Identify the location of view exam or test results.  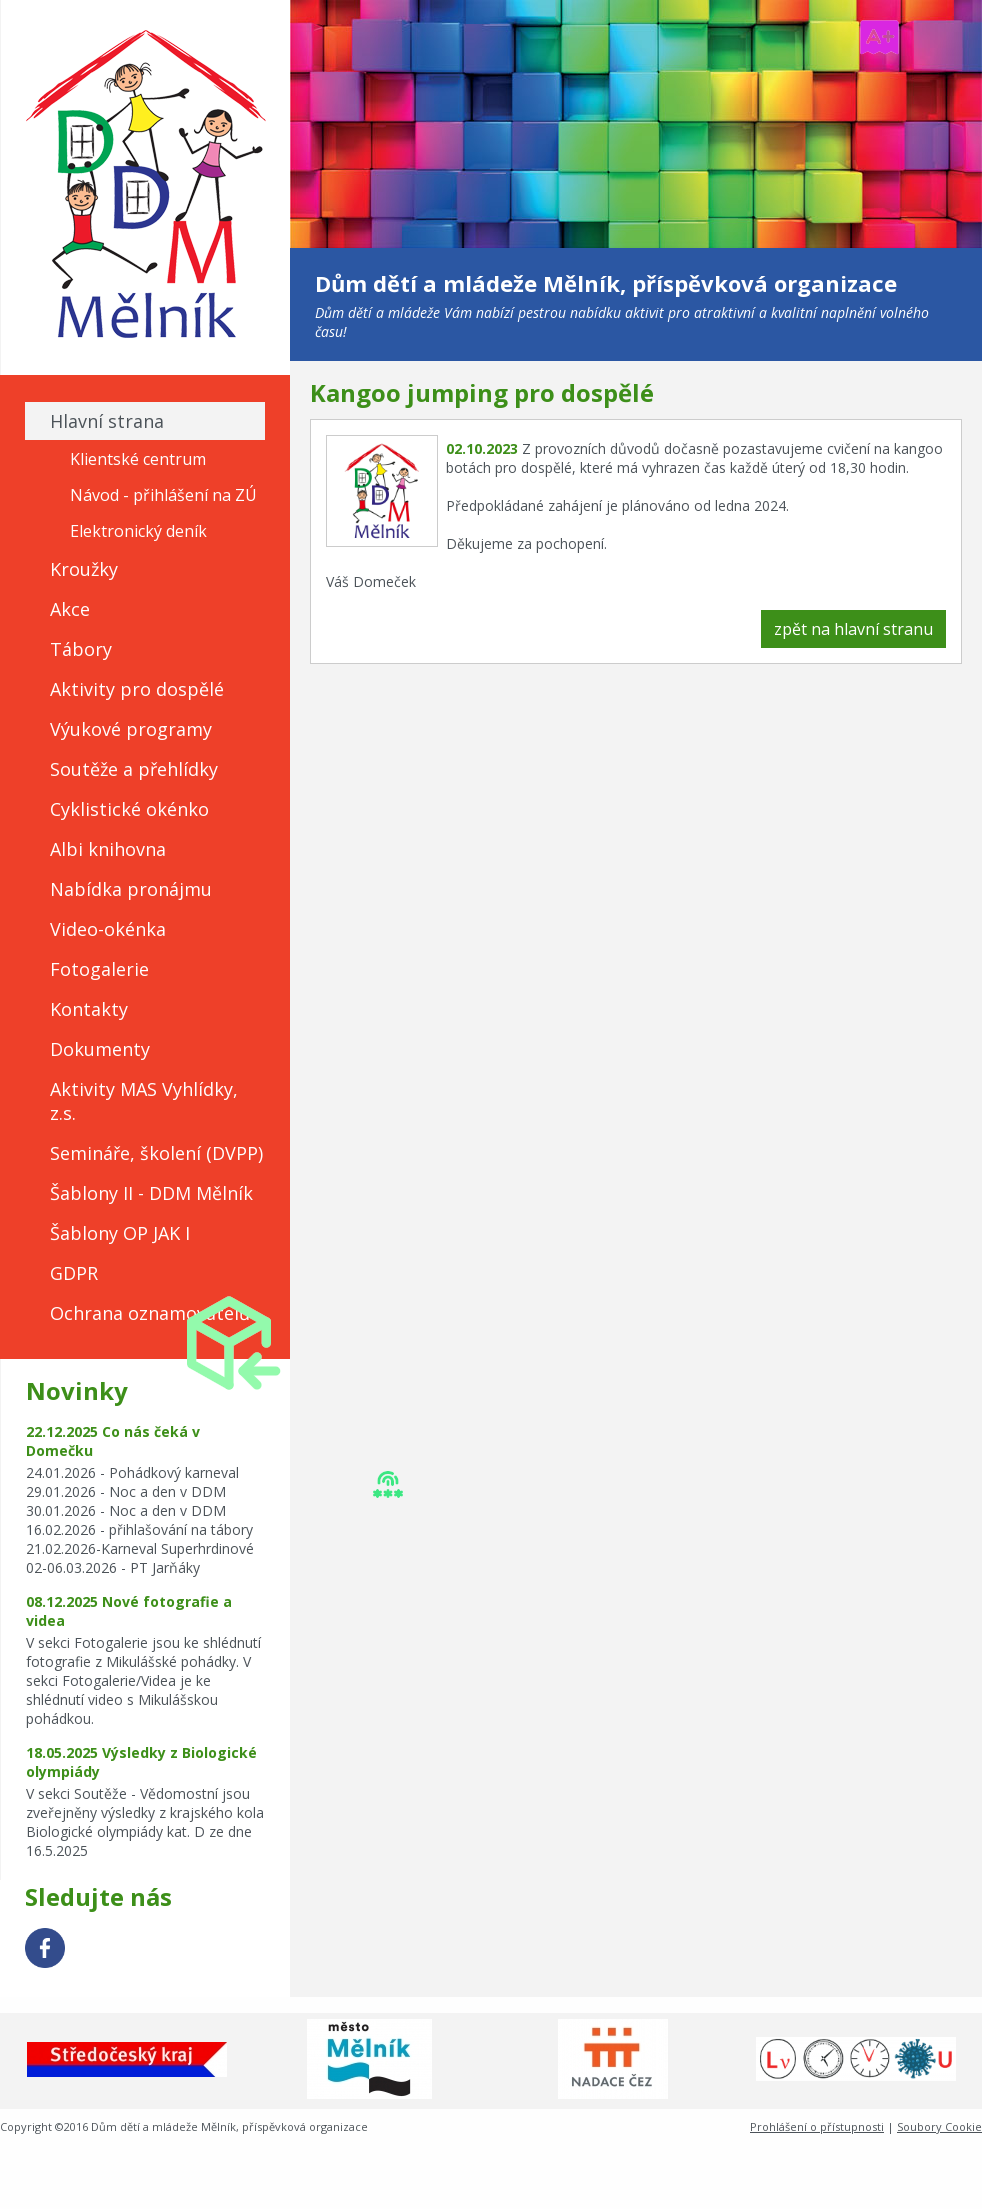
(879, 36).